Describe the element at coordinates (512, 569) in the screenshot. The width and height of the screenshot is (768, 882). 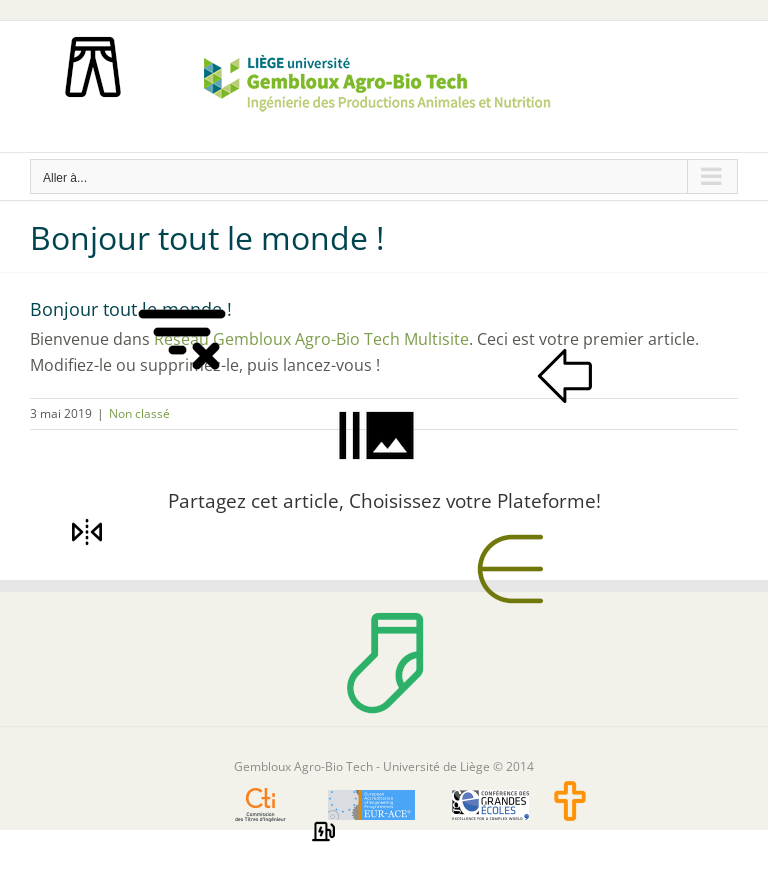
I see `indicates set membership in mathematical notation` at that location.